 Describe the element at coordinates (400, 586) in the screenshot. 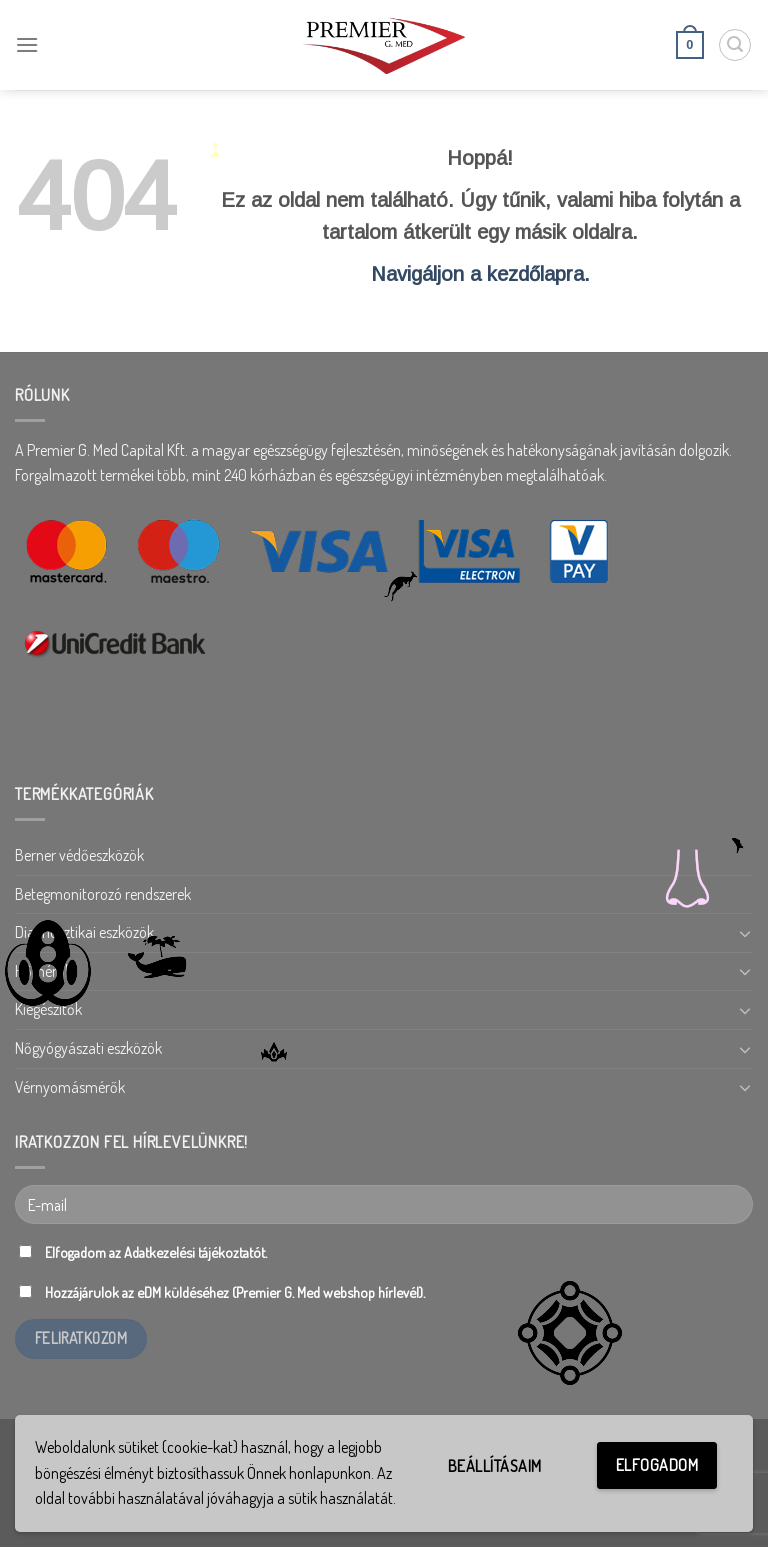

I see `indicates australian content or region` at that location.